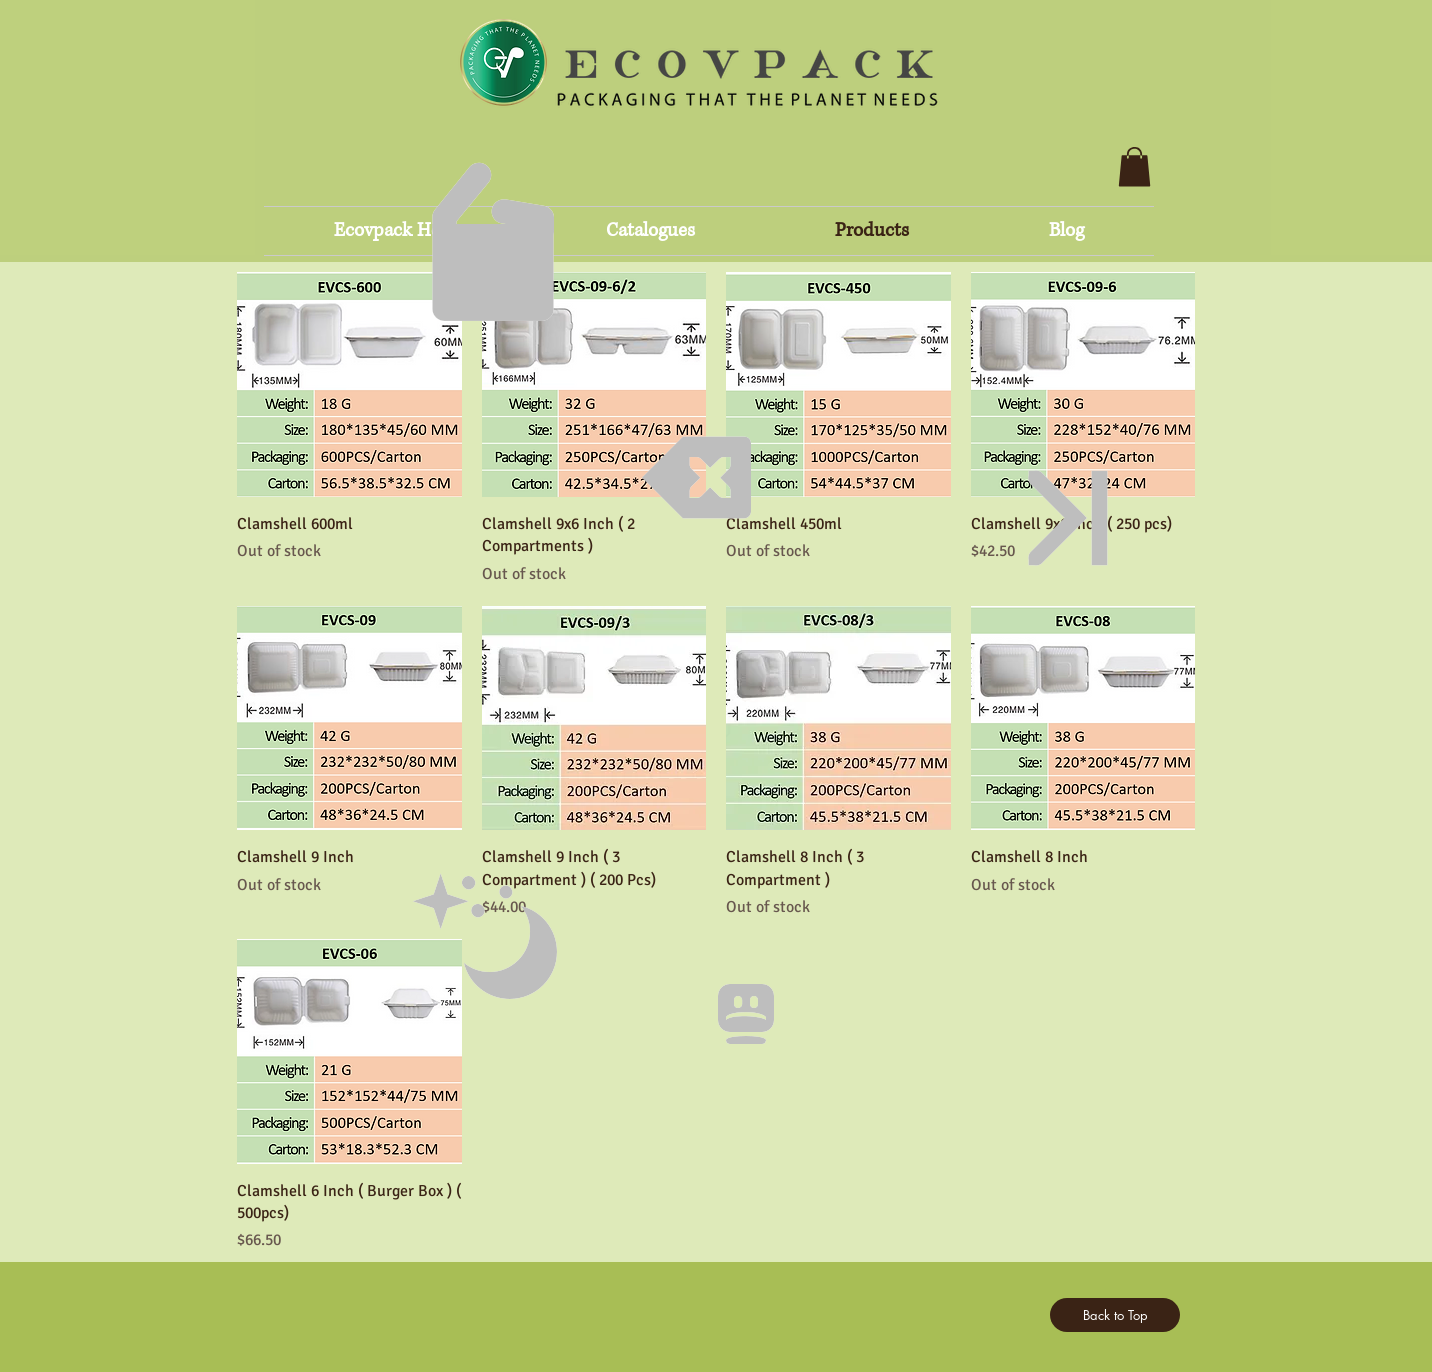 The image size is (1432, 1372). What do you see at coordinates (482, 924) in the screenshot?
I see `access screensaver settings` at bounding box center [482, 924].